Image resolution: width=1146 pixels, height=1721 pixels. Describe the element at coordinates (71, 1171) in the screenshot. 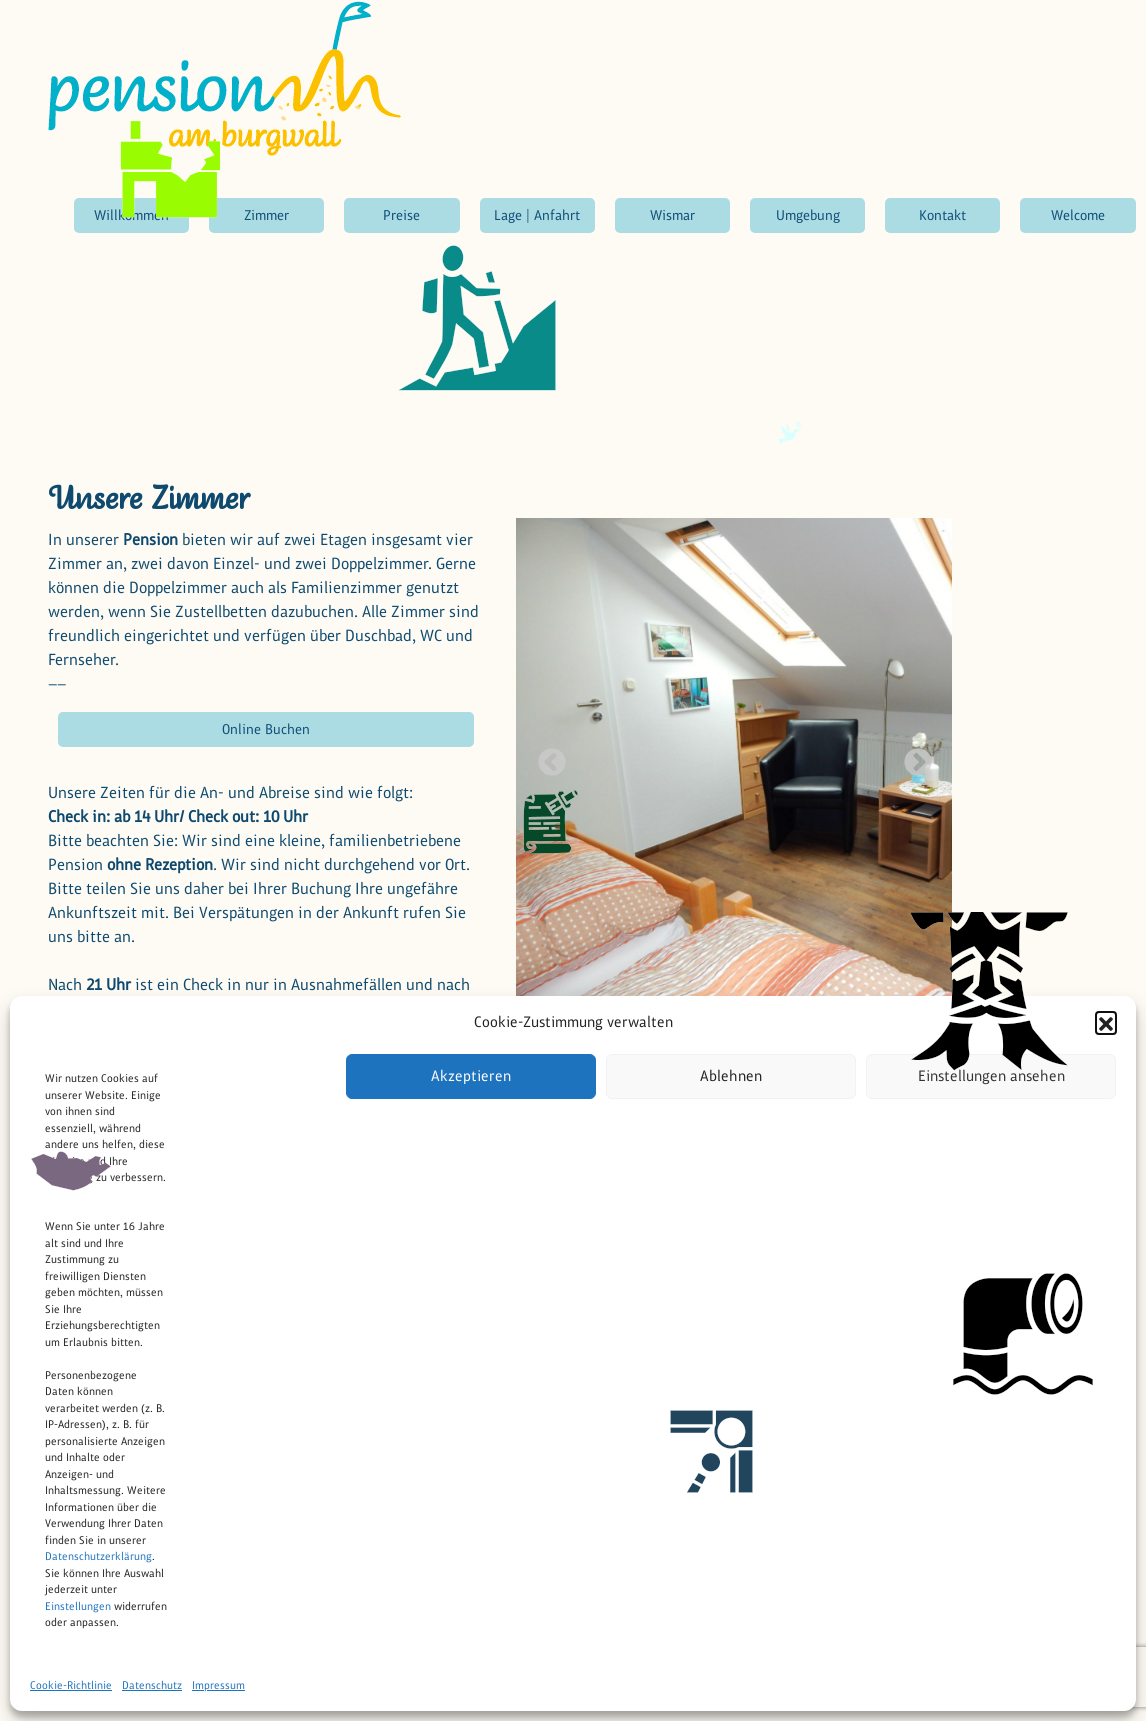

I see `select mongolia as your country or region` at that location.